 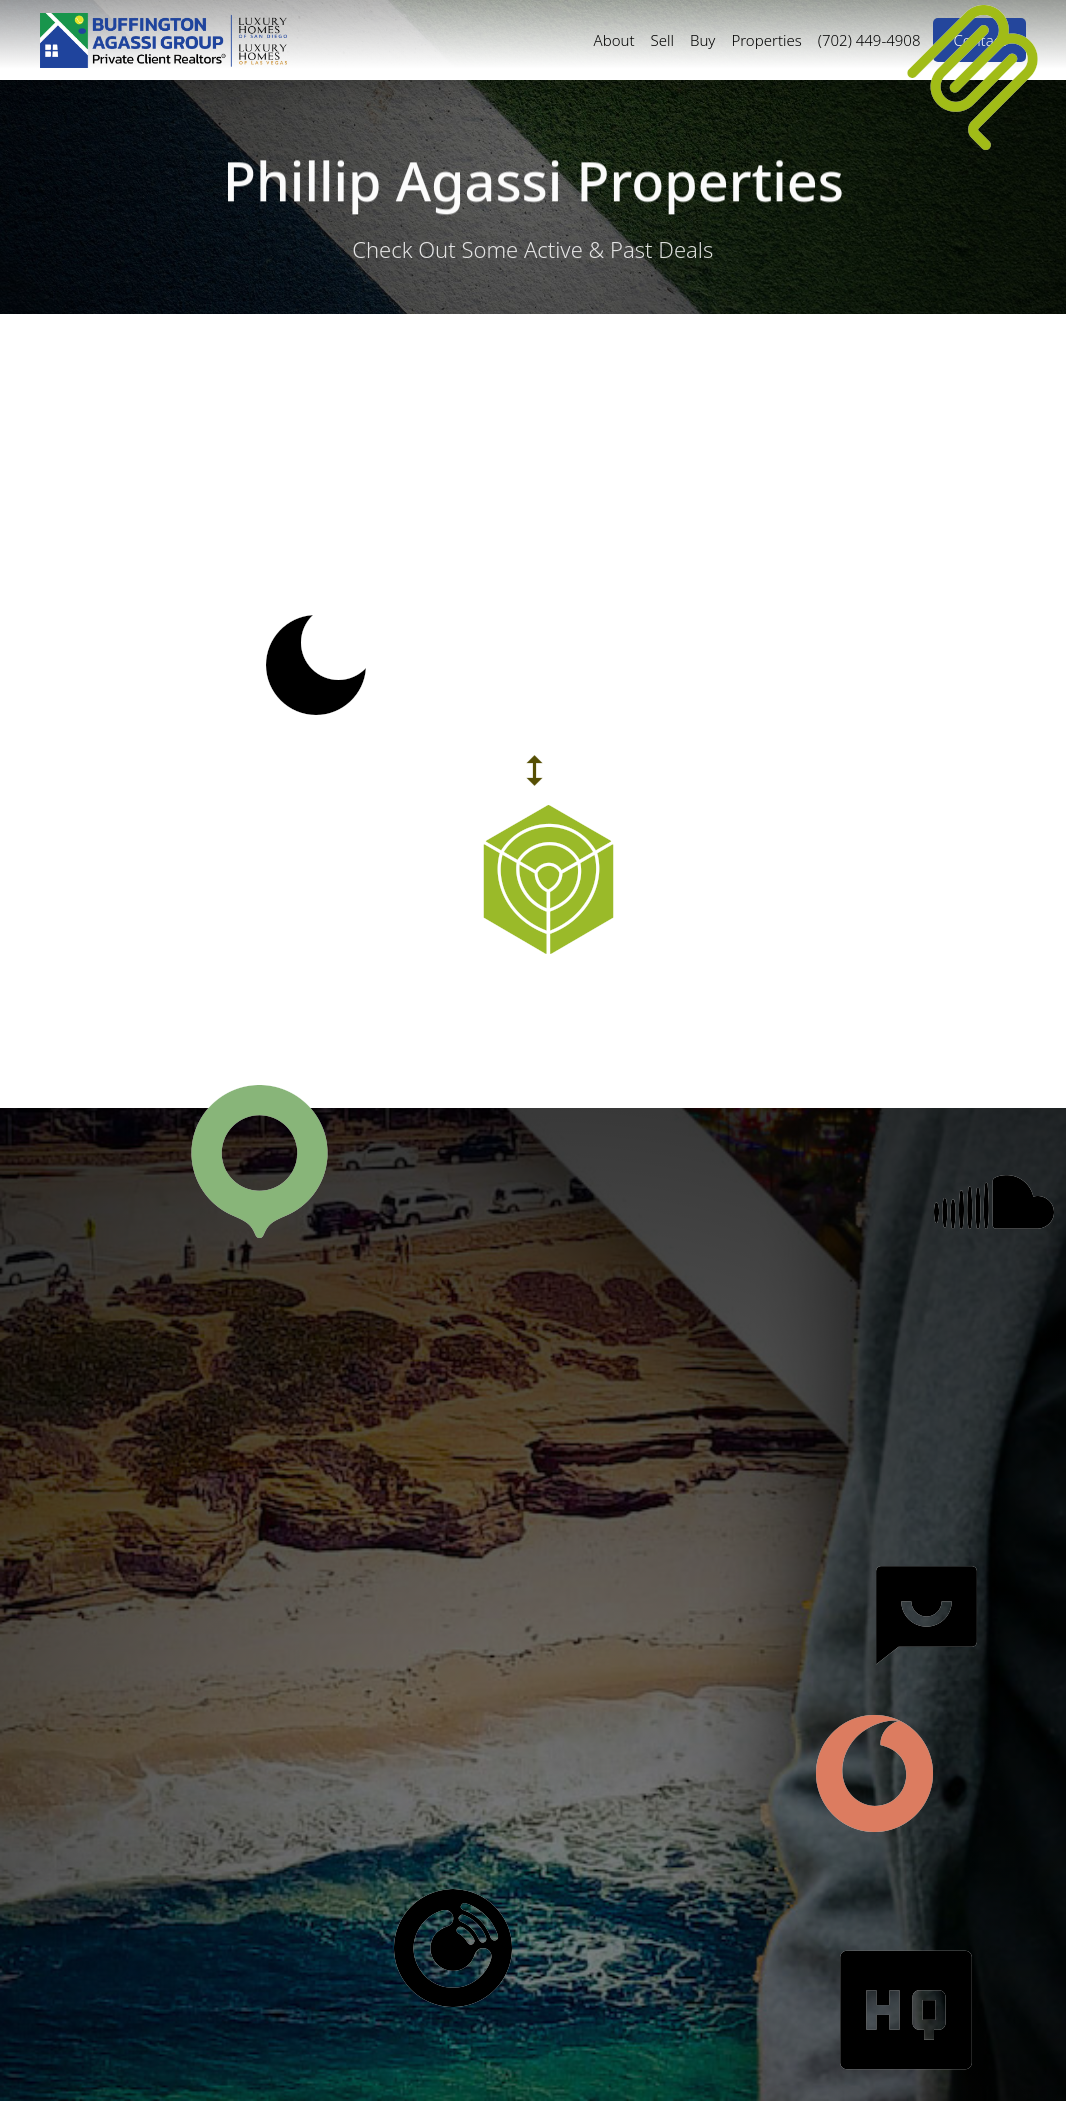 I want to click on open OsmAnd navigation app, so click(x=259, y=1161).